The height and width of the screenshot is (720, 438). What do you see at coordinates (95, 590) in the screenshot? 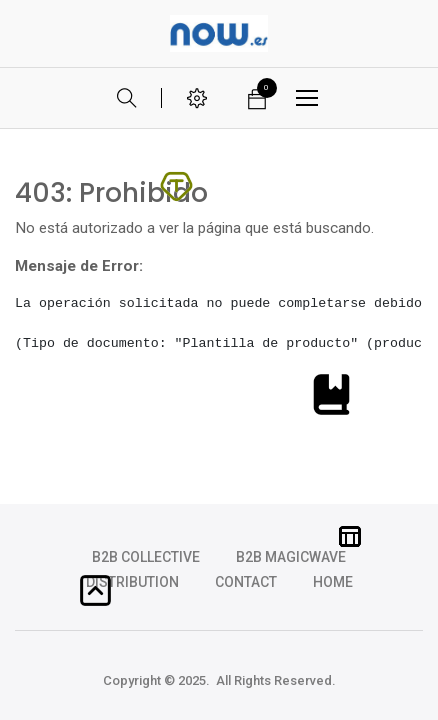
I see `collapse or minimize a section` at bounding box center [95, 590].